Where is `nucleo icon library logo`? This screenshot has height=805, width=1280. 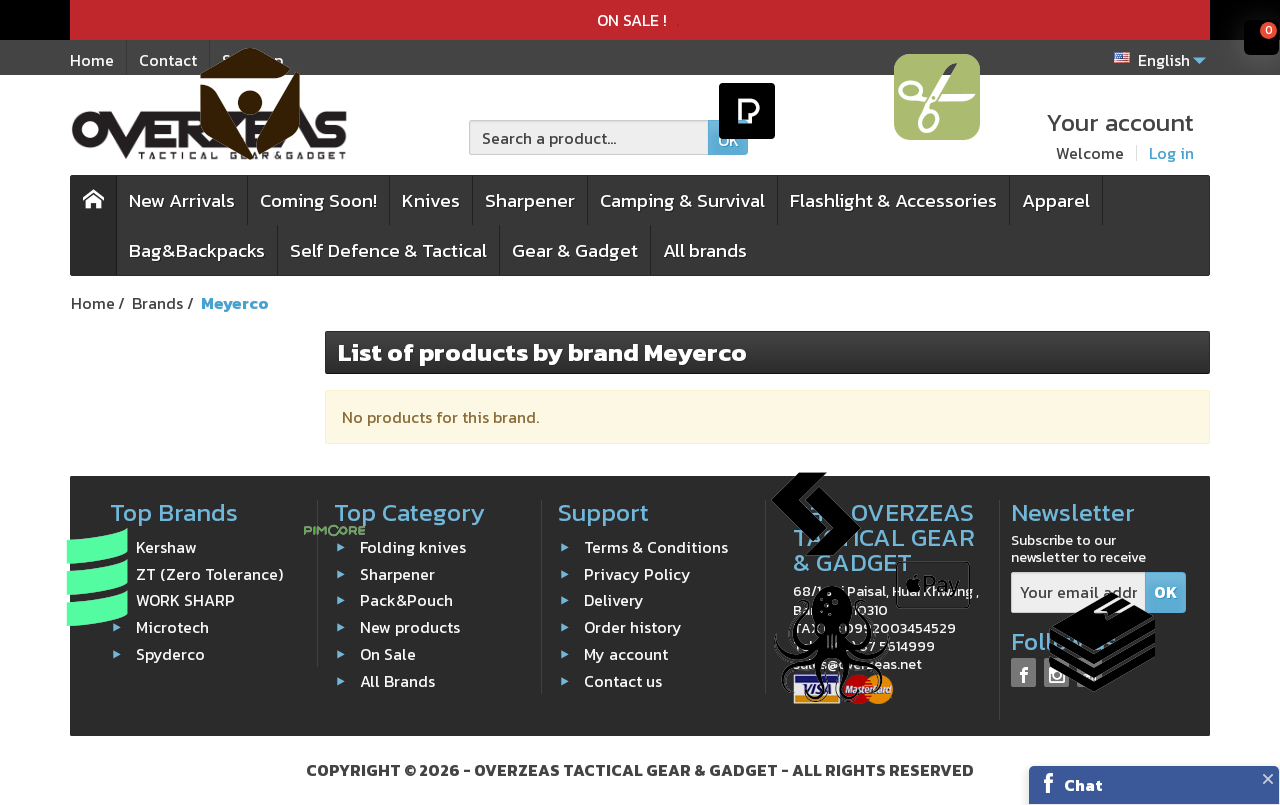 nucleo icon library logo is located at coordinates (250, 104).